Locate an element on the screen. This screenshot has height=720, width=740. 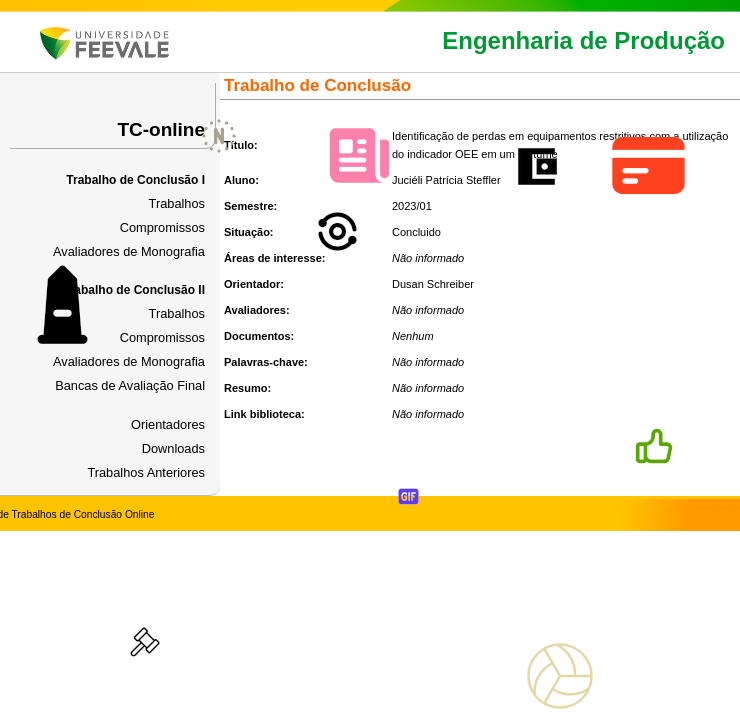
view monuments or landmarks nearby is located at coordinates (62, 307).